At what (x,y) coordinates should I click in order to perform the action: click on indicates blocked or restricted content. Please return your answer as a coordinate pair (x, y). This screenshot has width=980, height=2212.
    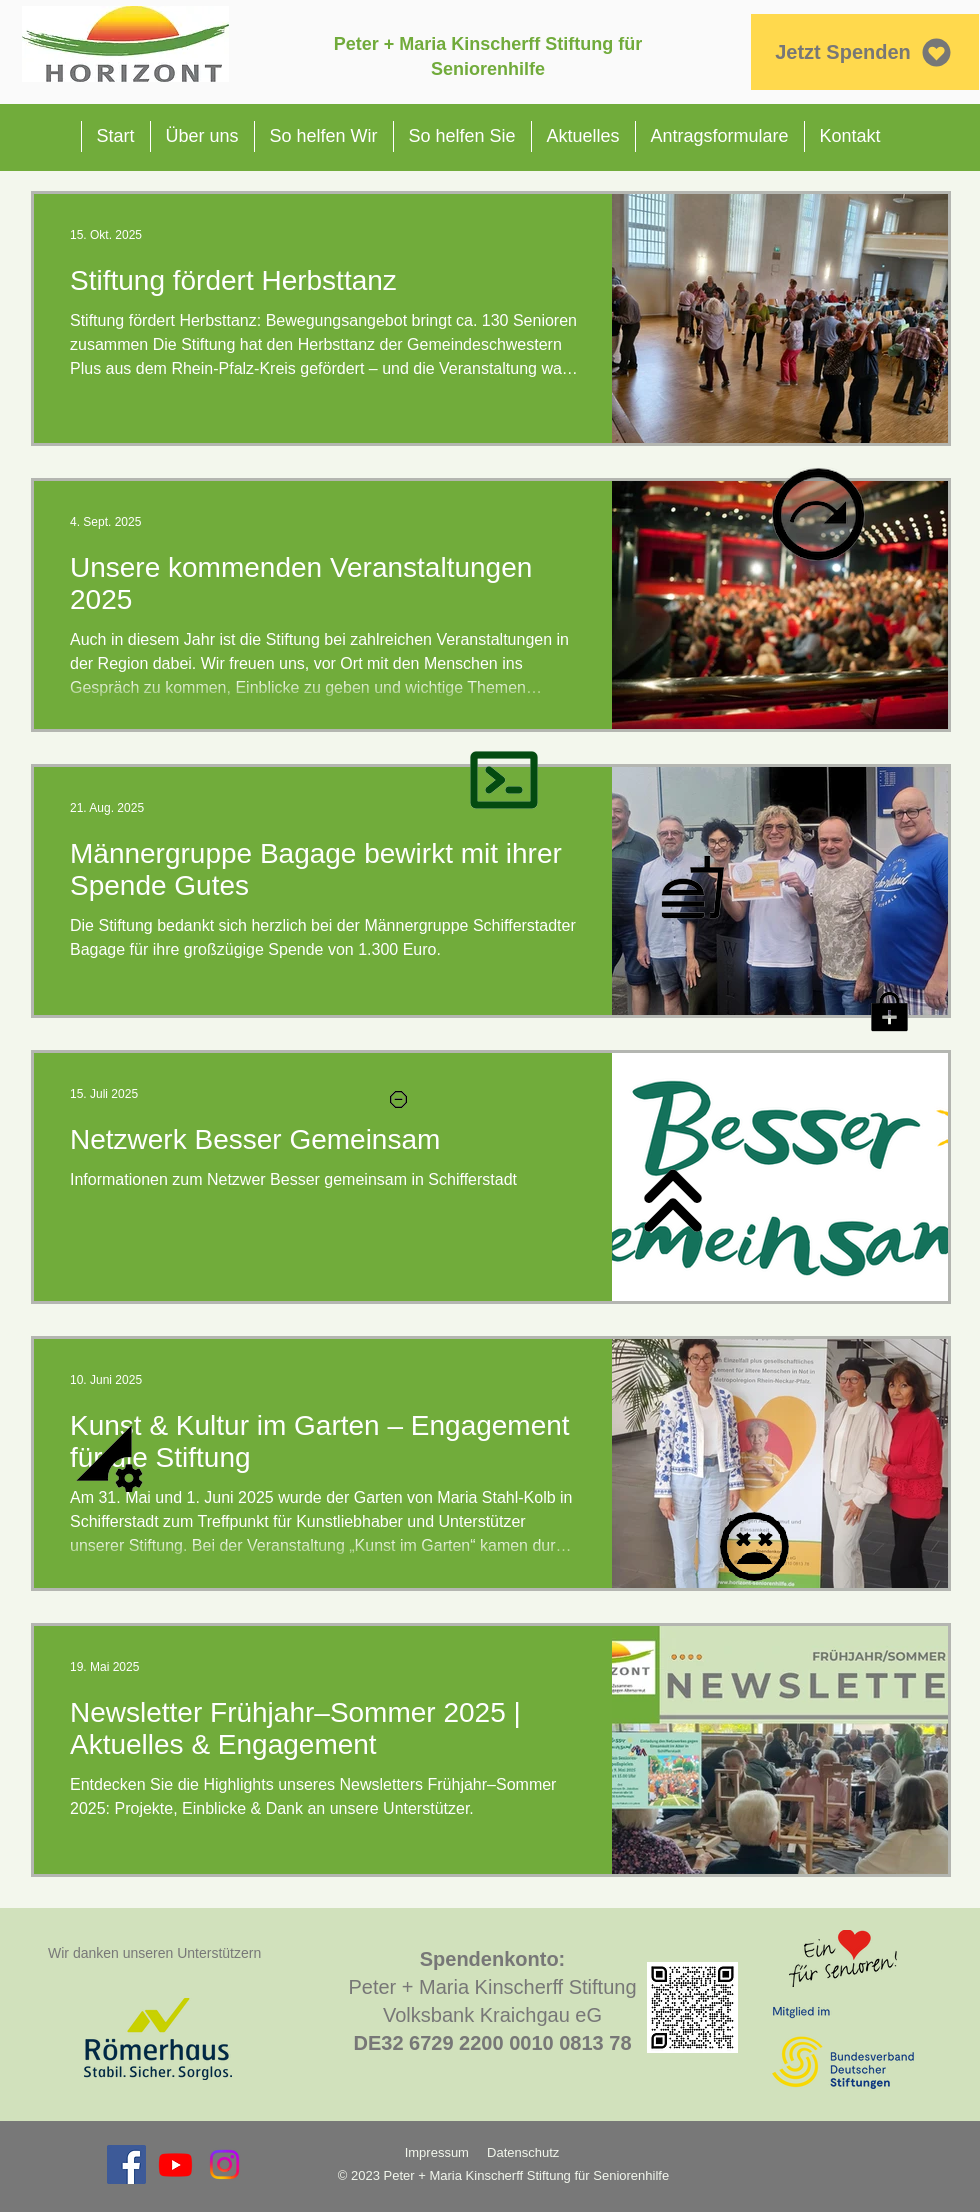
    Looking at the image, I should click on (398, 1099).